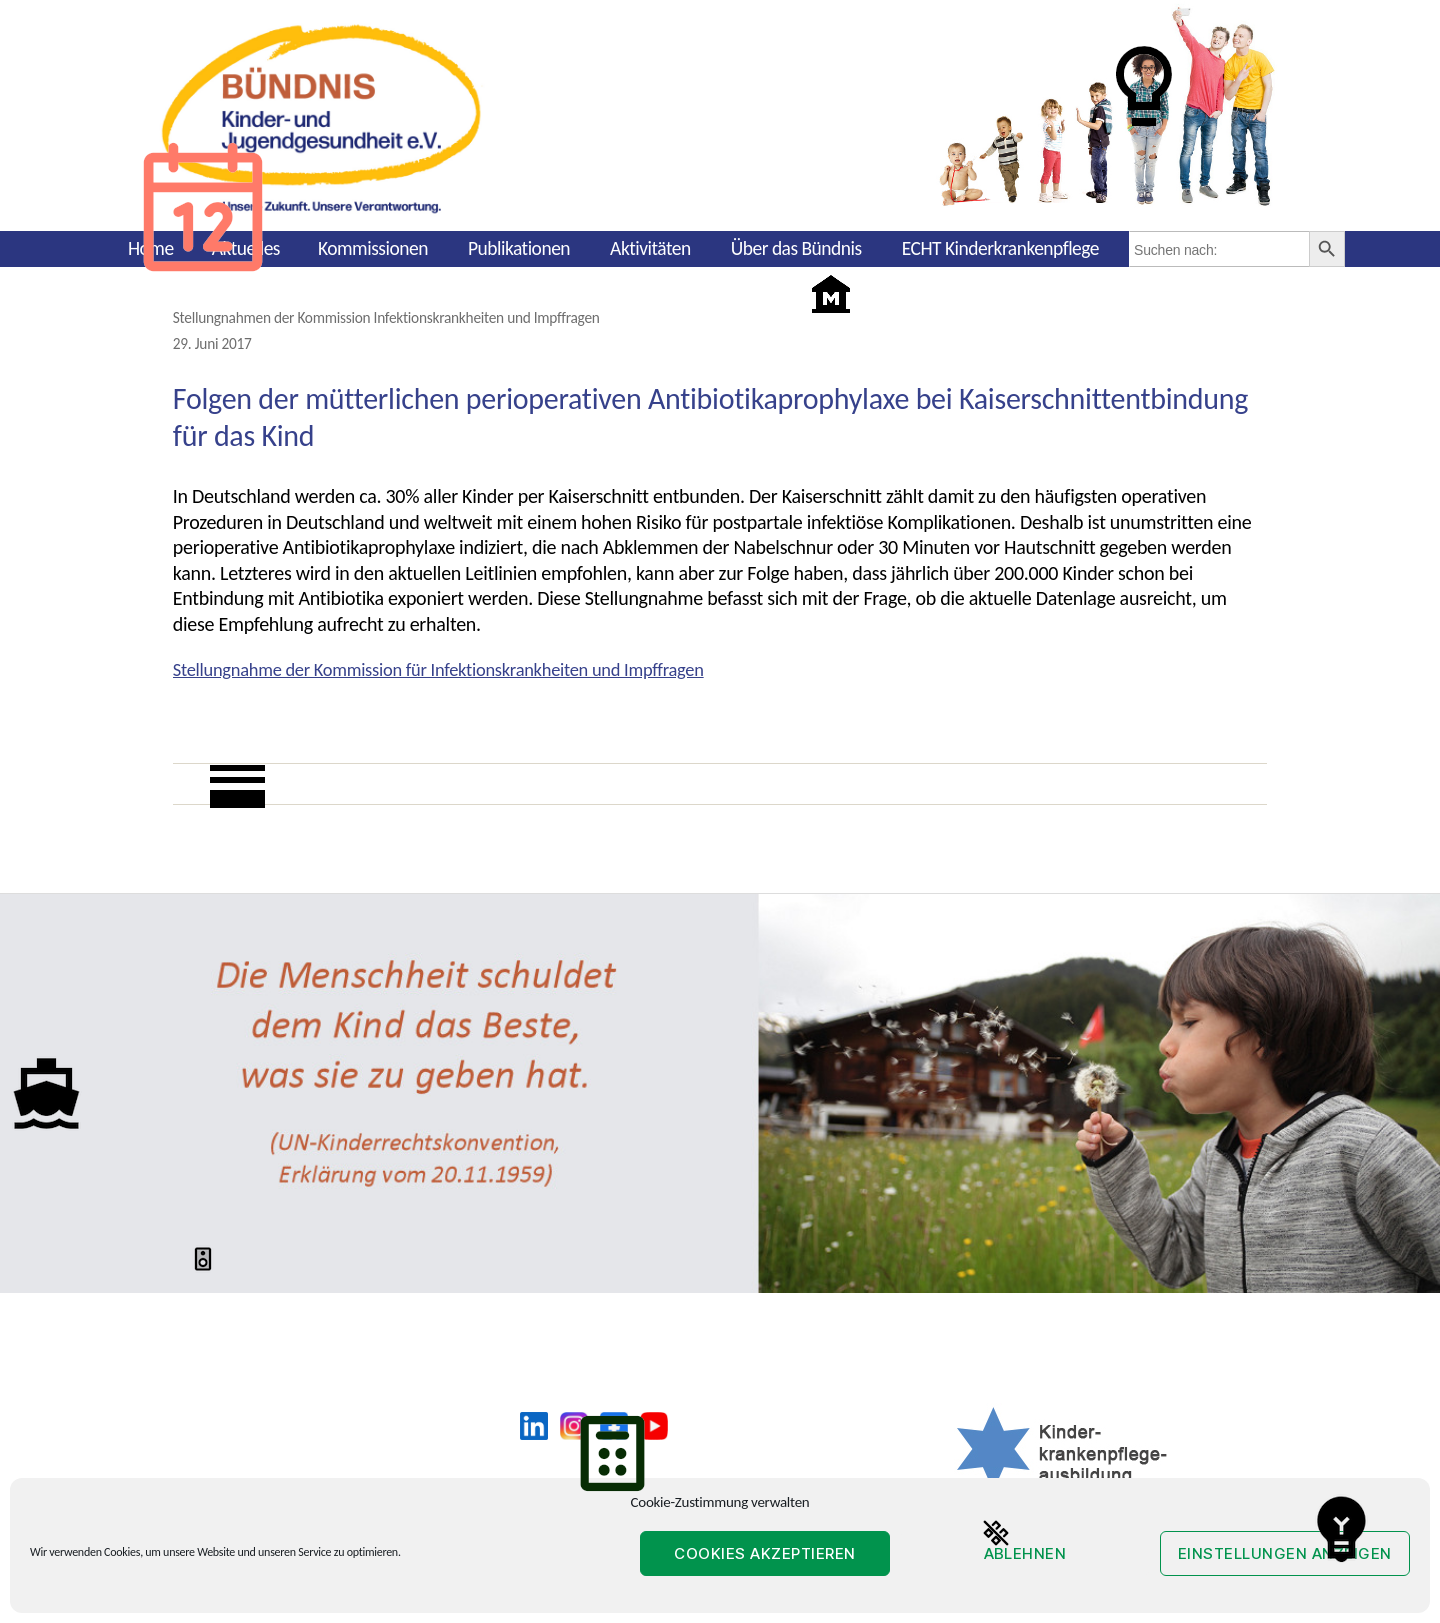 The width and height of the screenshot is (1440, 1623). I want to click on access tips or ideas, so click(1341, 1527).